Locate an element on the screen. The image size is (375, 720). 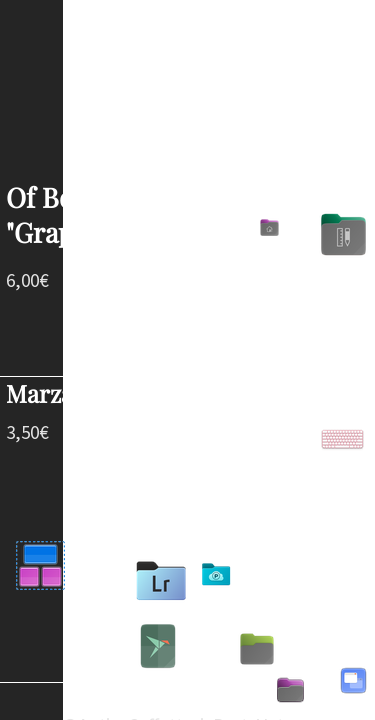
select all items in the current view is located at coordinates (40, 565).